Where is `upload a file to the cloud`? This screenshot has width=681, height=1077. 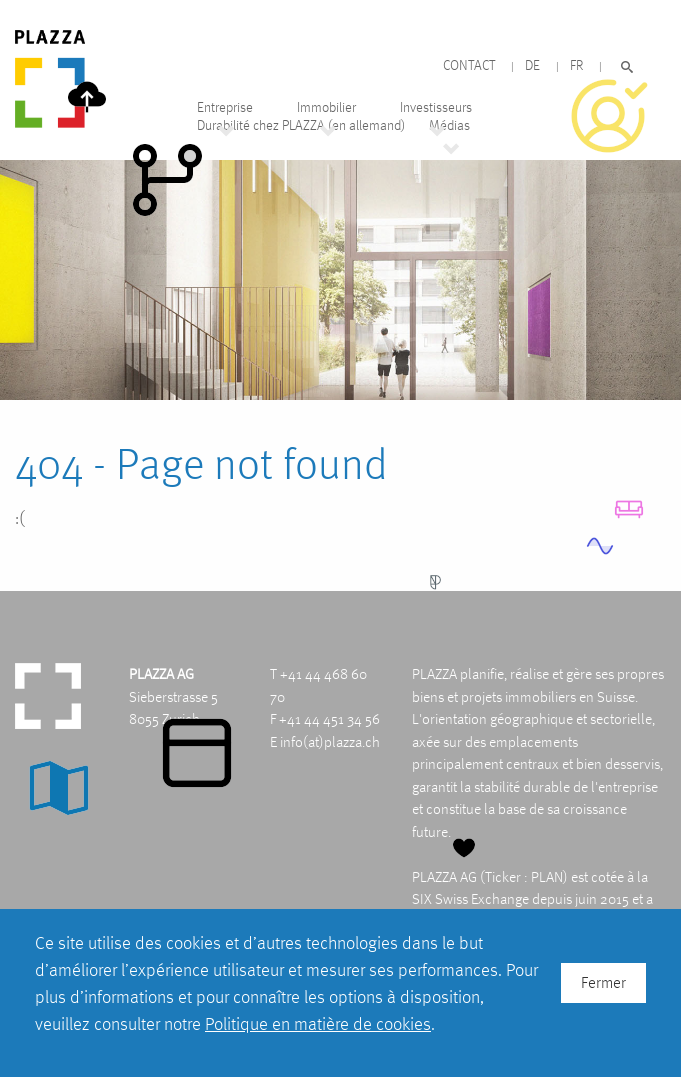
upload a file to the cloud is located at coordinates (87, 97).